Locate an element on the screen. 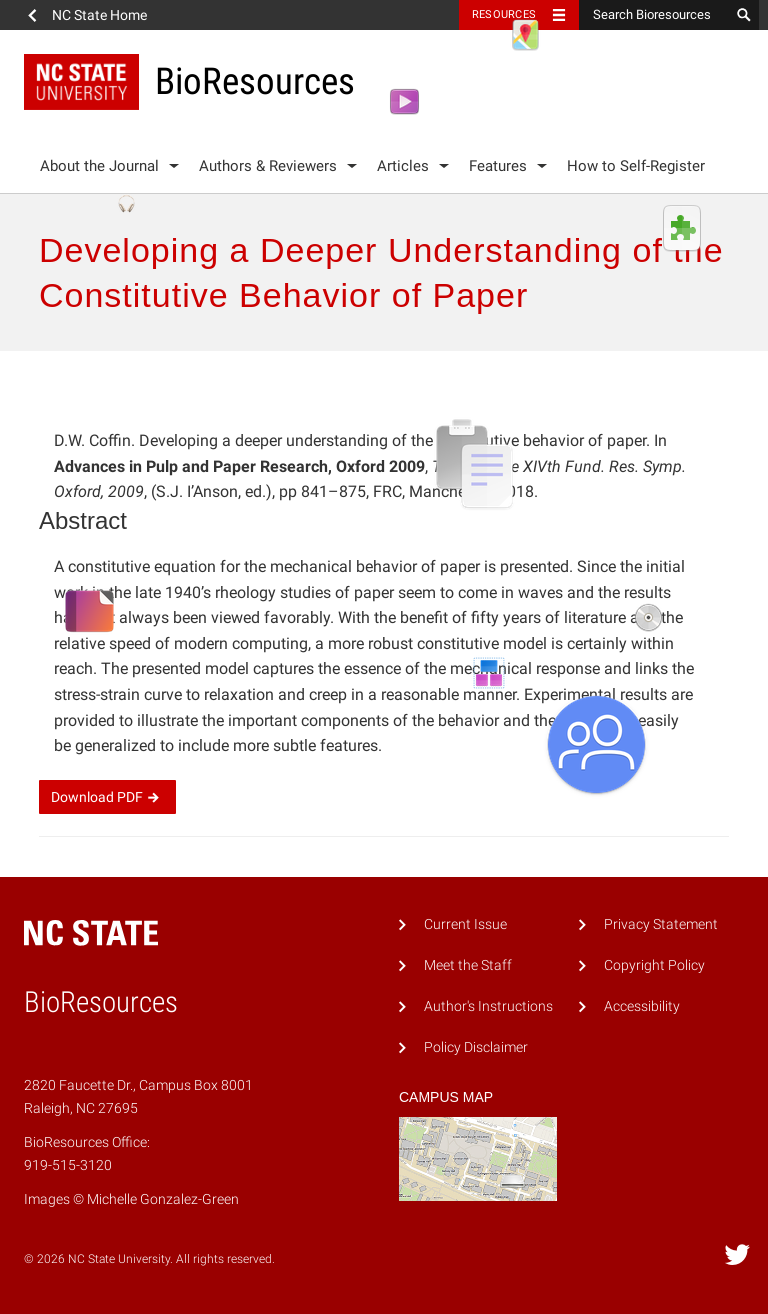  access removable storage device is located at coordinates (512, 1181).